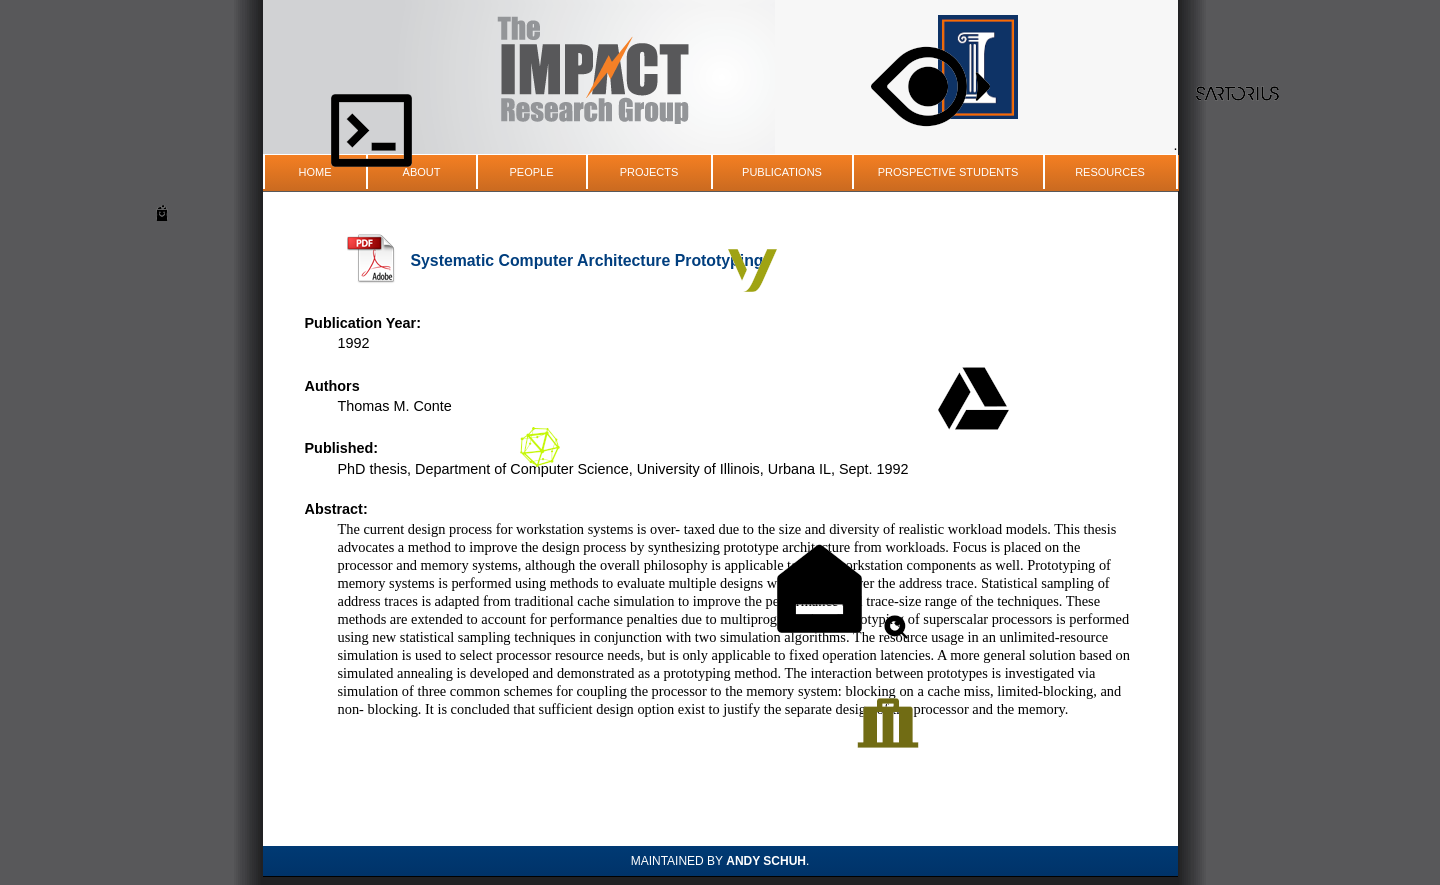 The width and height of the screenshot is (1440, 885). Describe the element at coordinates (162, 213) in the screenshot. I see `open the Blibli shopping app` at that location.